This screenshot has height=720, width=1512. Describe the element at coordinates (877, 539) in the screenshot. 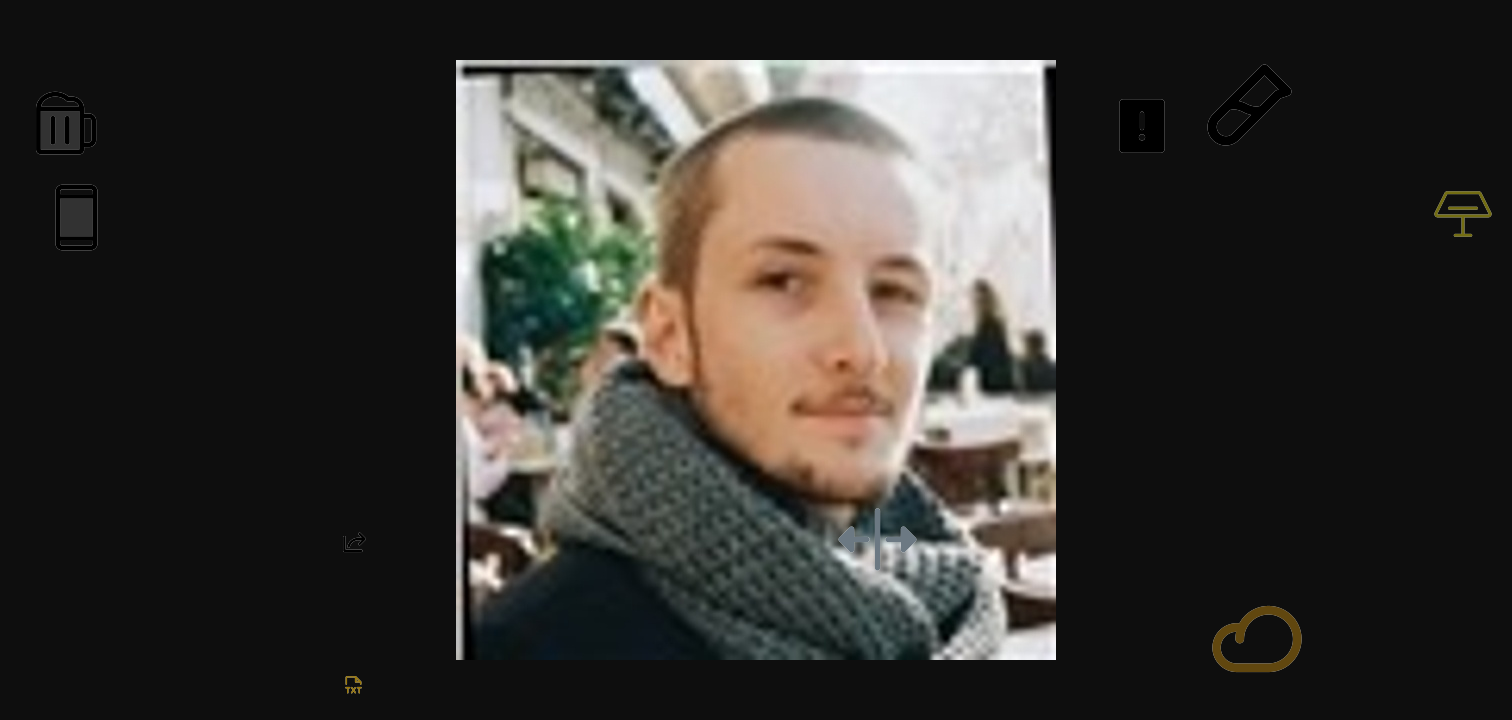

I see `expand content horizontally` at that location.